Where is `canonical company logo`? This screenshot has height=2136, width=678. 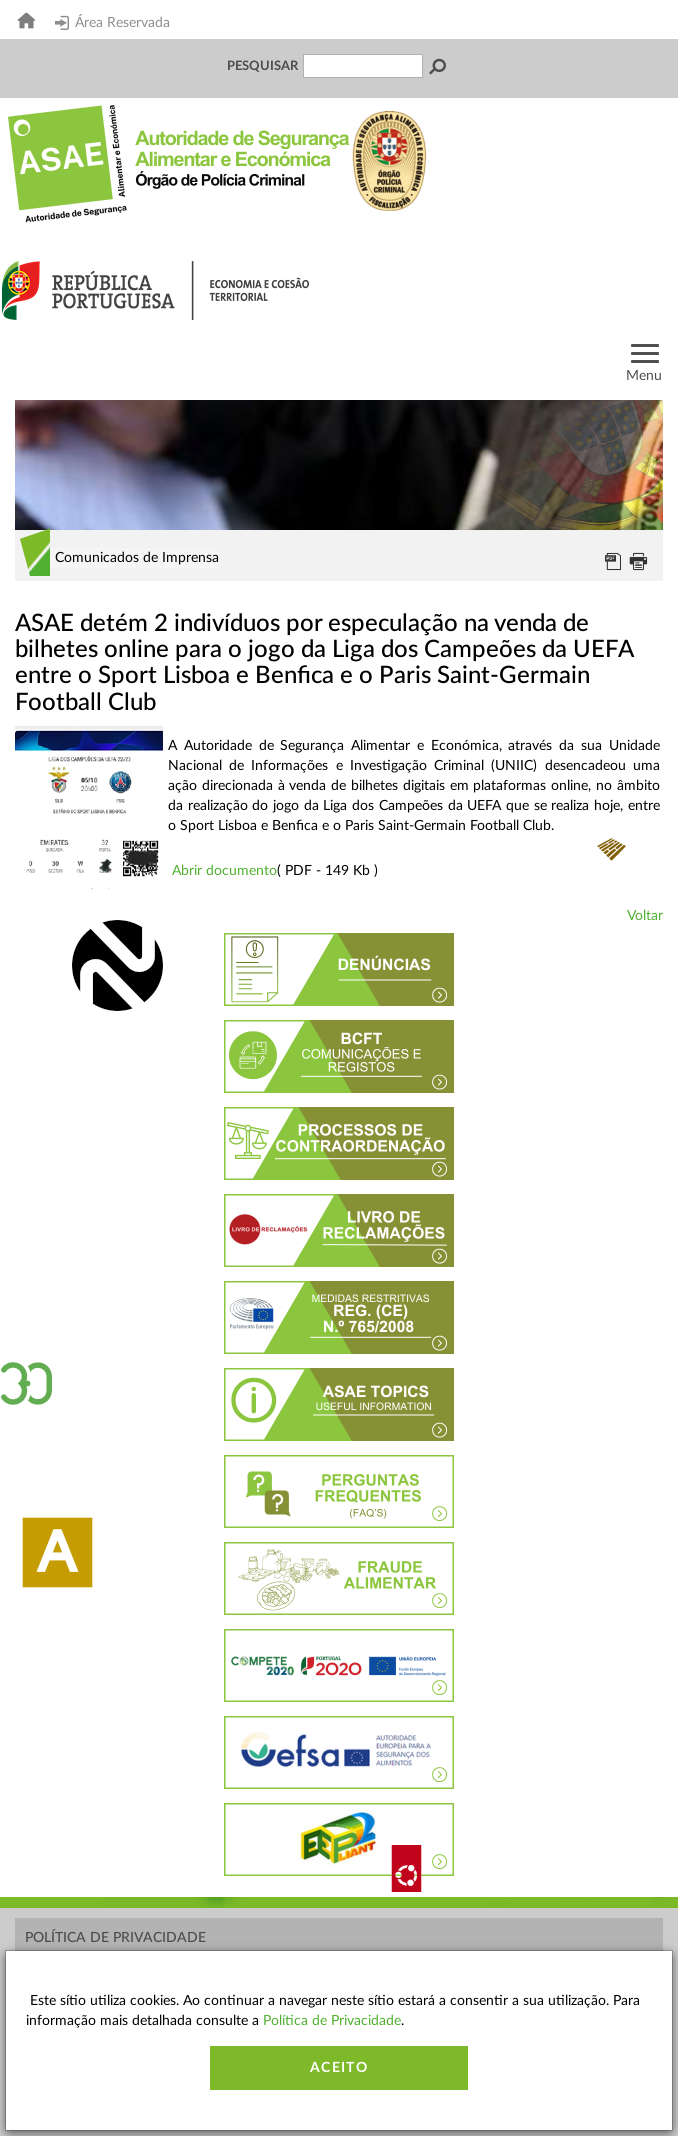
canonical company logo is located at coordinates (406, 1868).